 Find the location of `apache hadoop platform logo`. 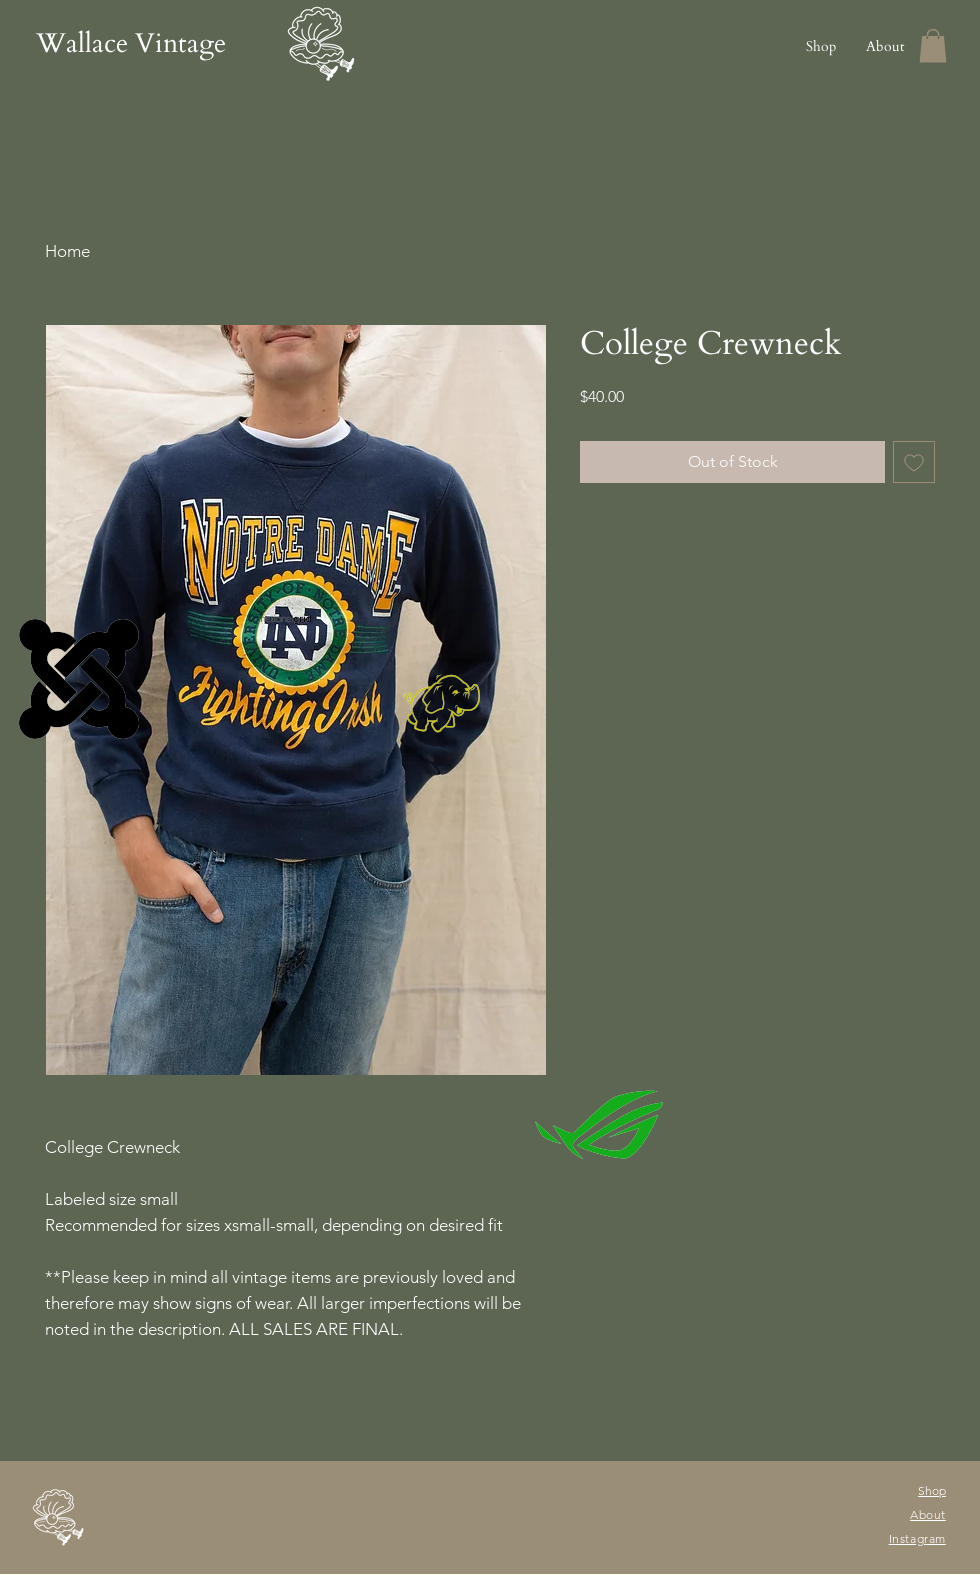

apache hadoop platform logo is located at coordinates (441, 703).